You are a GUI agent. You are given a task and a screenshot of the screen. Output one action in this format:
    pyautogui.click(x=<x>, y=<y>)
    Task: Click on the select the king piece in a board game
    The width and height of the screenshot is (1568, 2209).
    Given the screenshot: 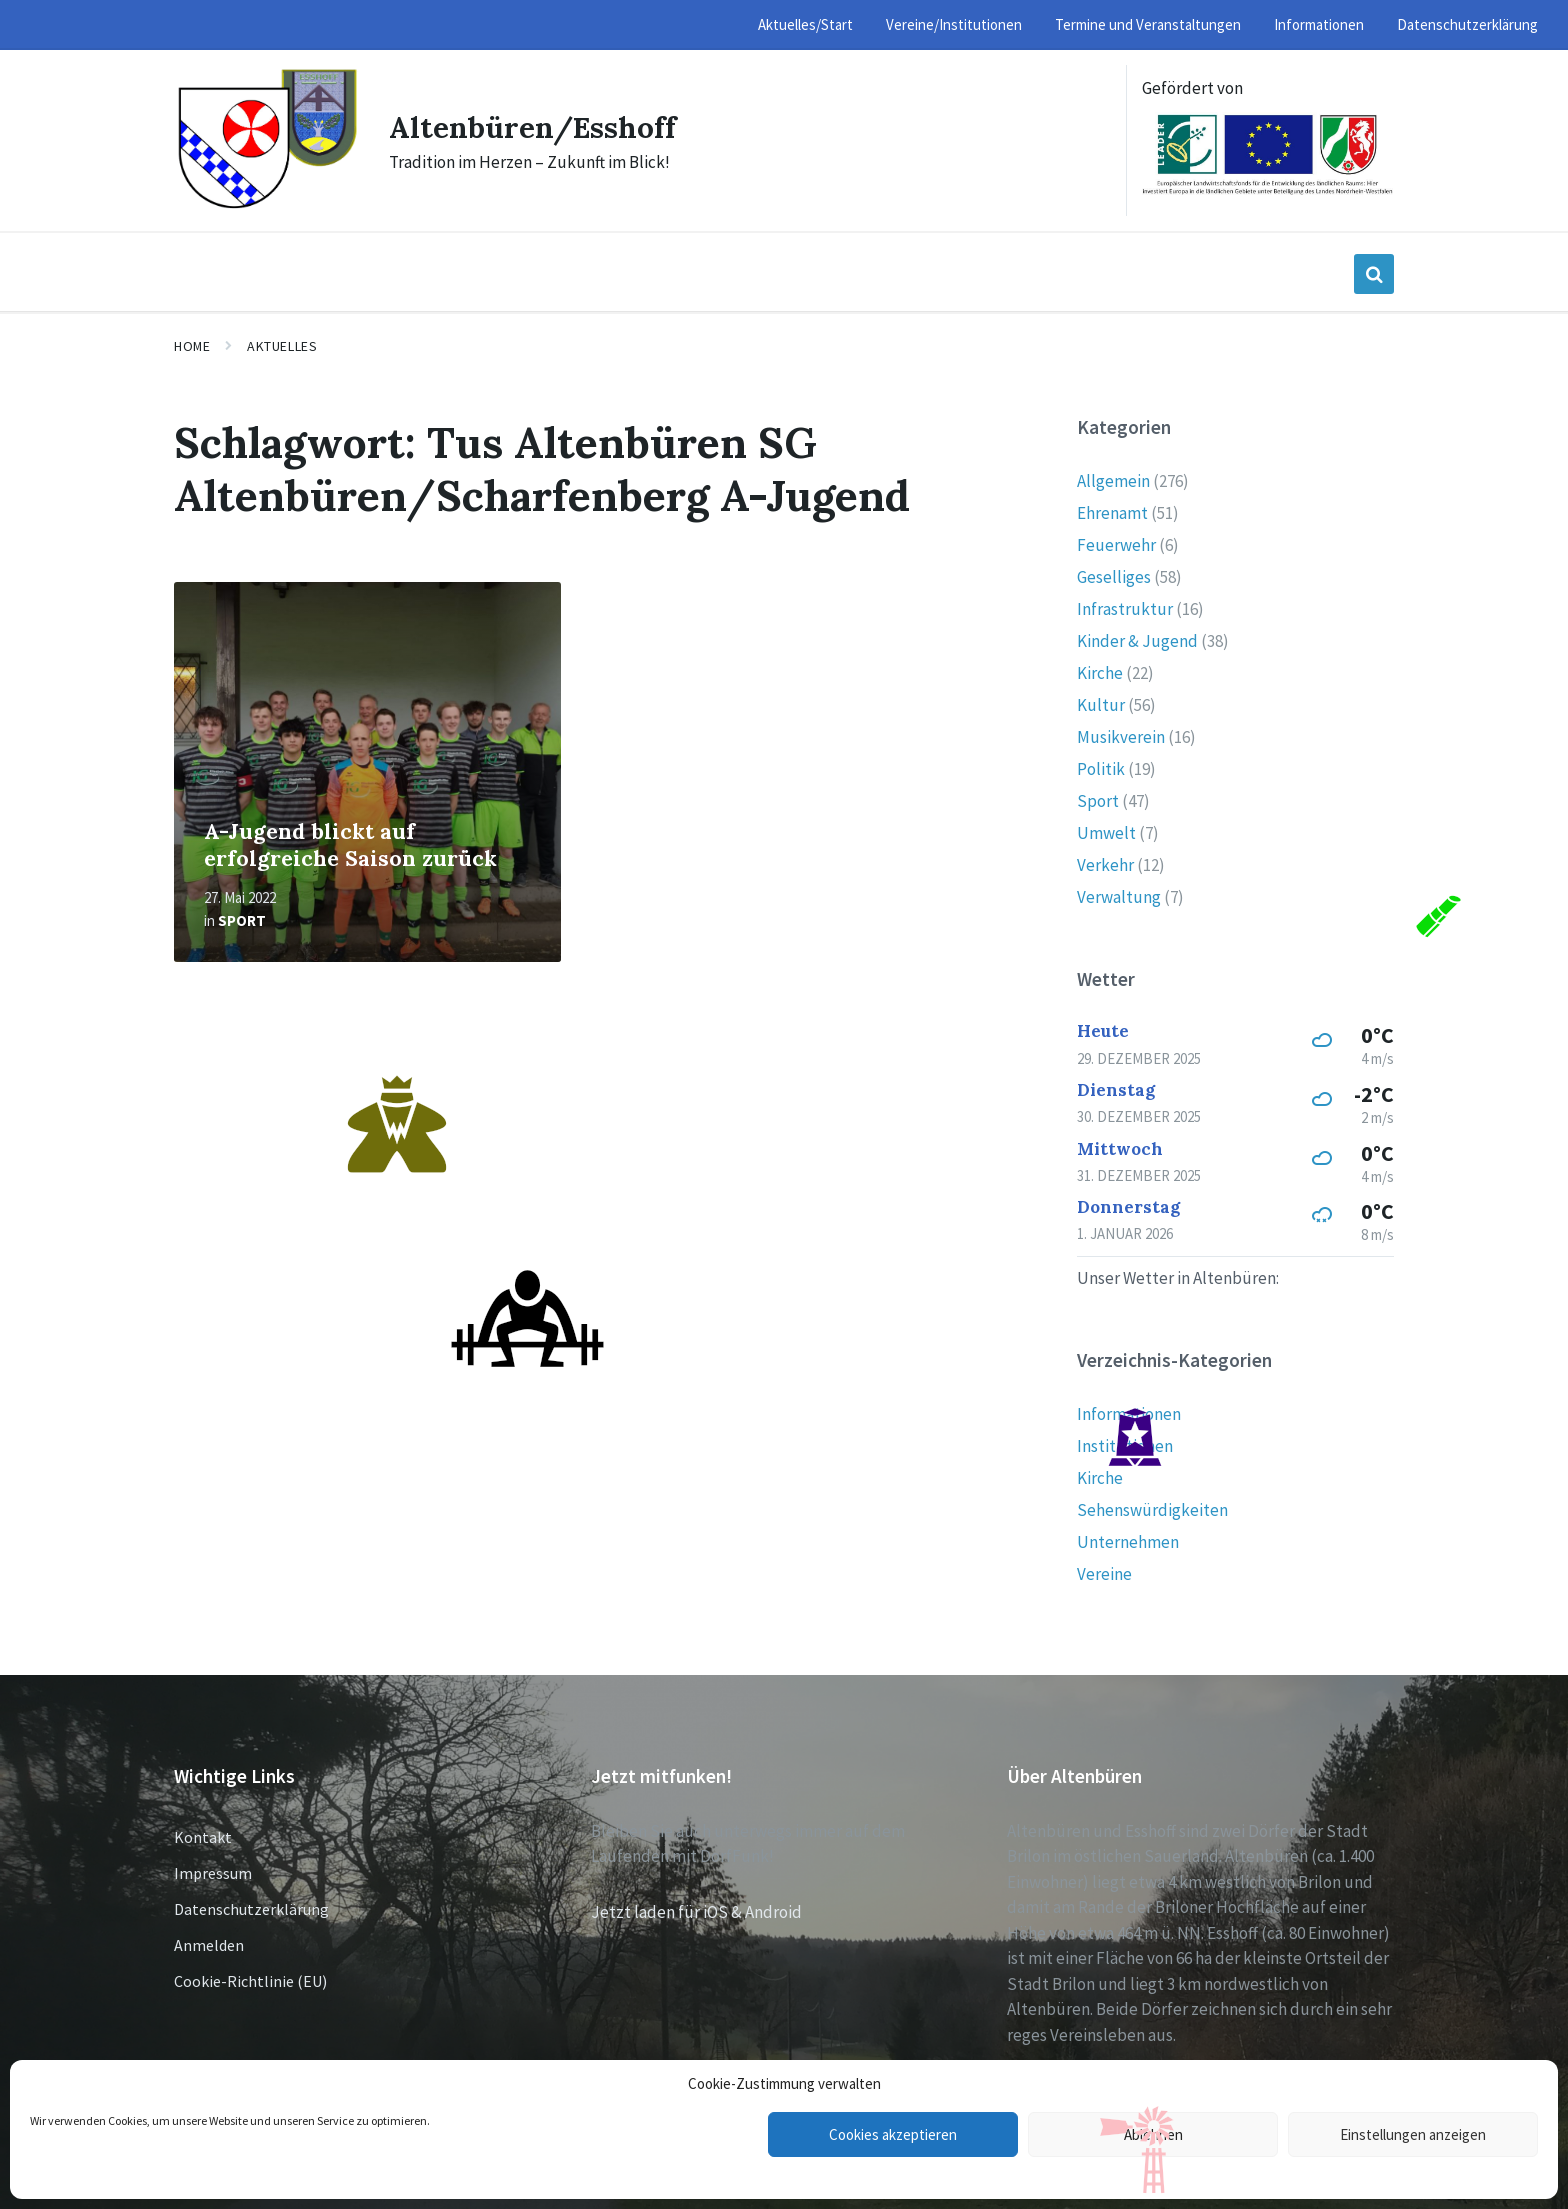 What is the action you would take?
    pyautogui.click(x=397, y=1127)
    